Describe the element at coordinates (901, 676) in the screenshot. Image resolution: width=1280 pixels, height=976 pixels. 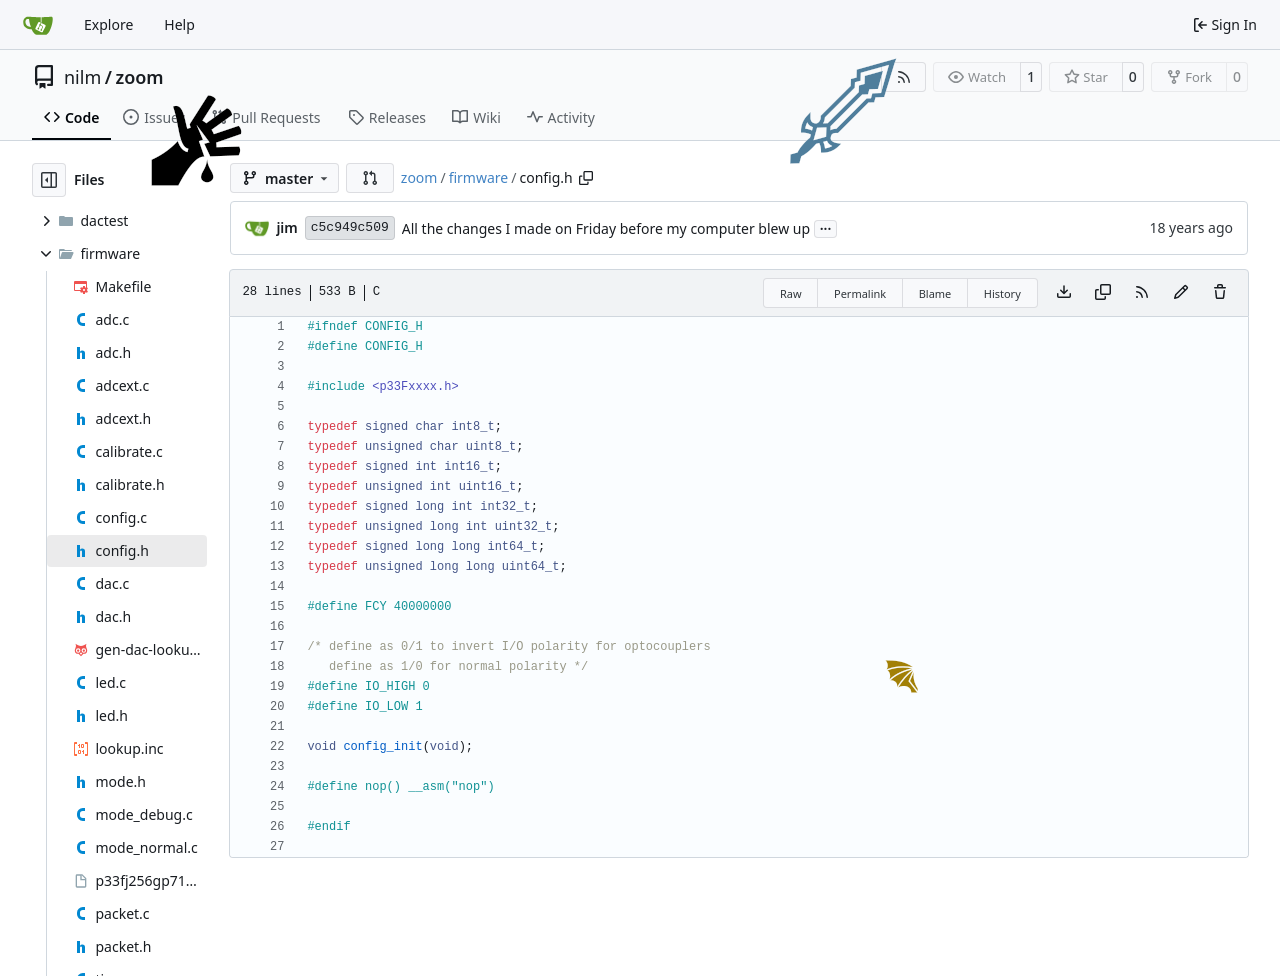
I see `select bat or vampire character class` at that location.